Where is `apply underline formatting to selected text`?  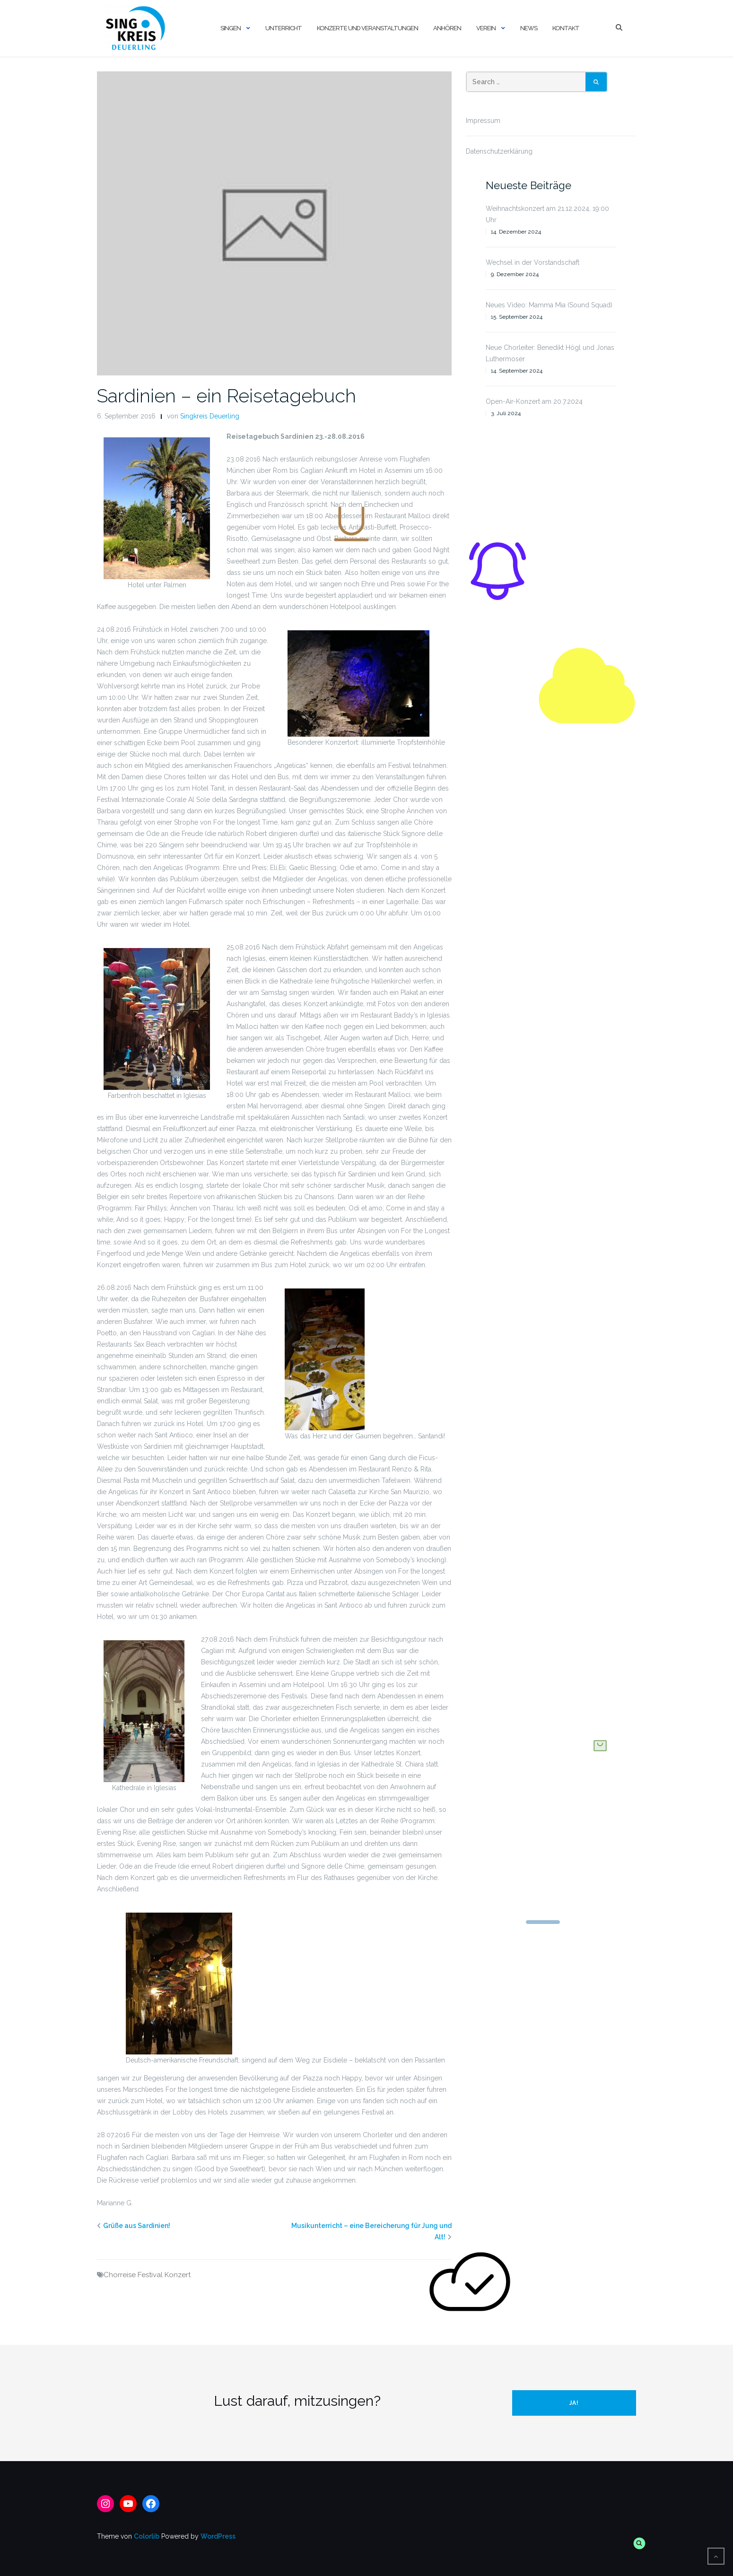 apply underline formatting to selected text is located at coordinates (351, 524).